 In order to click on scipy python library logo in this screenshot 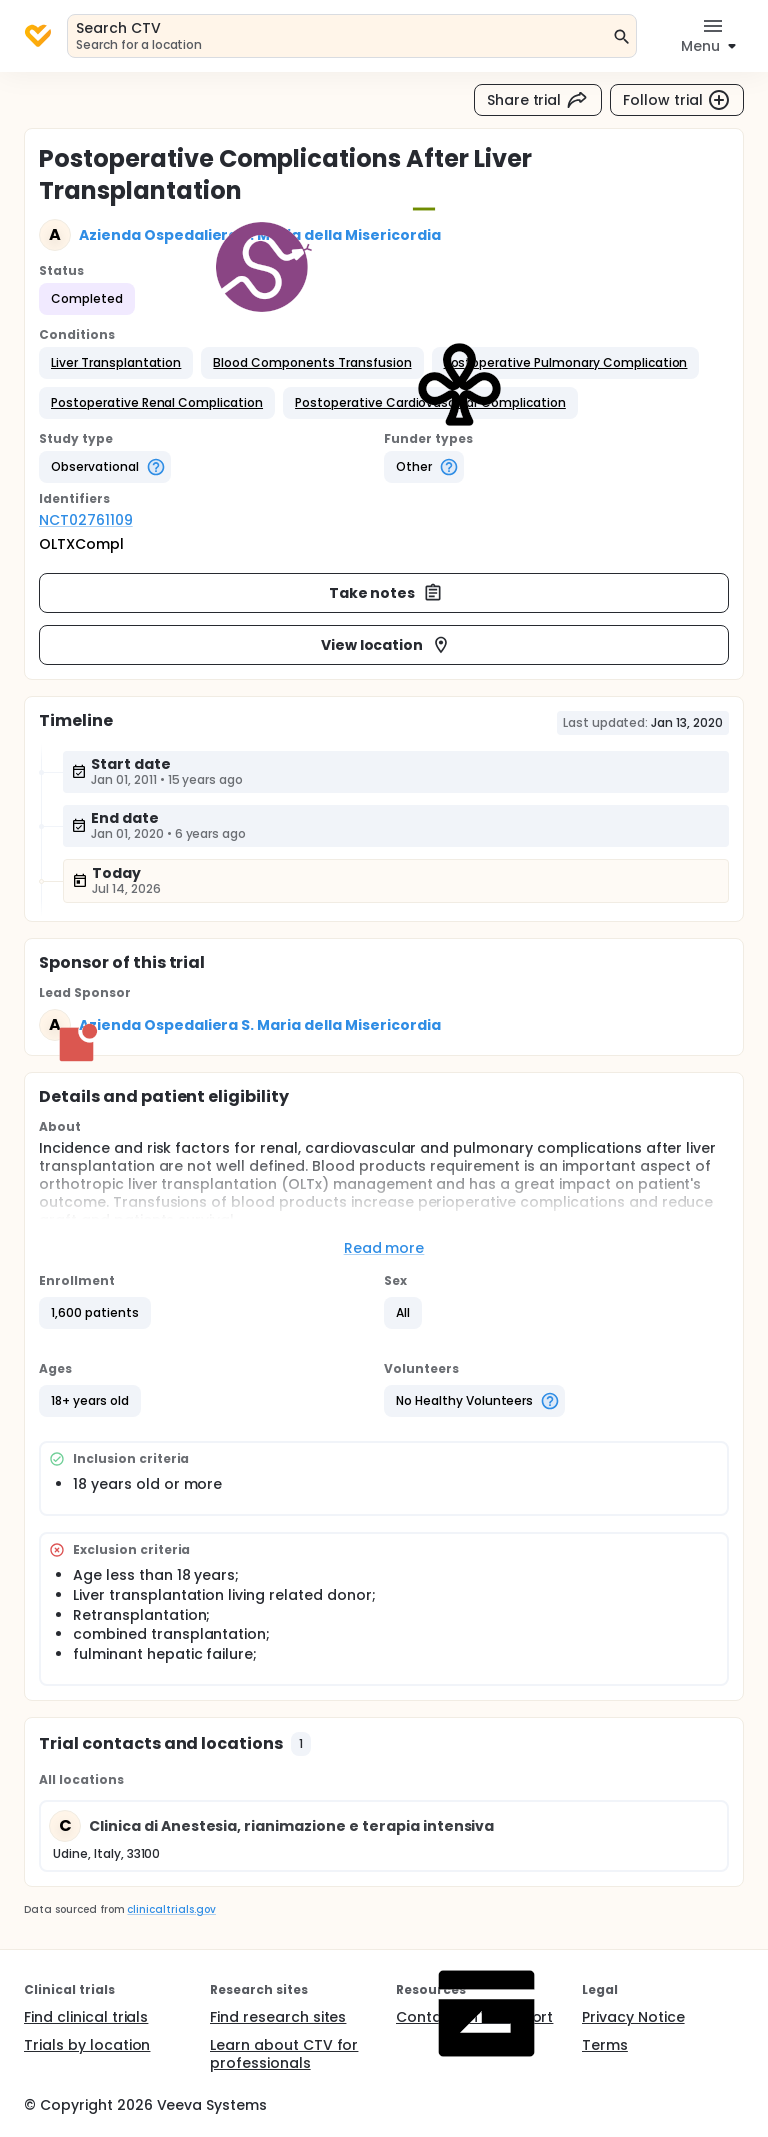, I will do `click(264, 267)`.